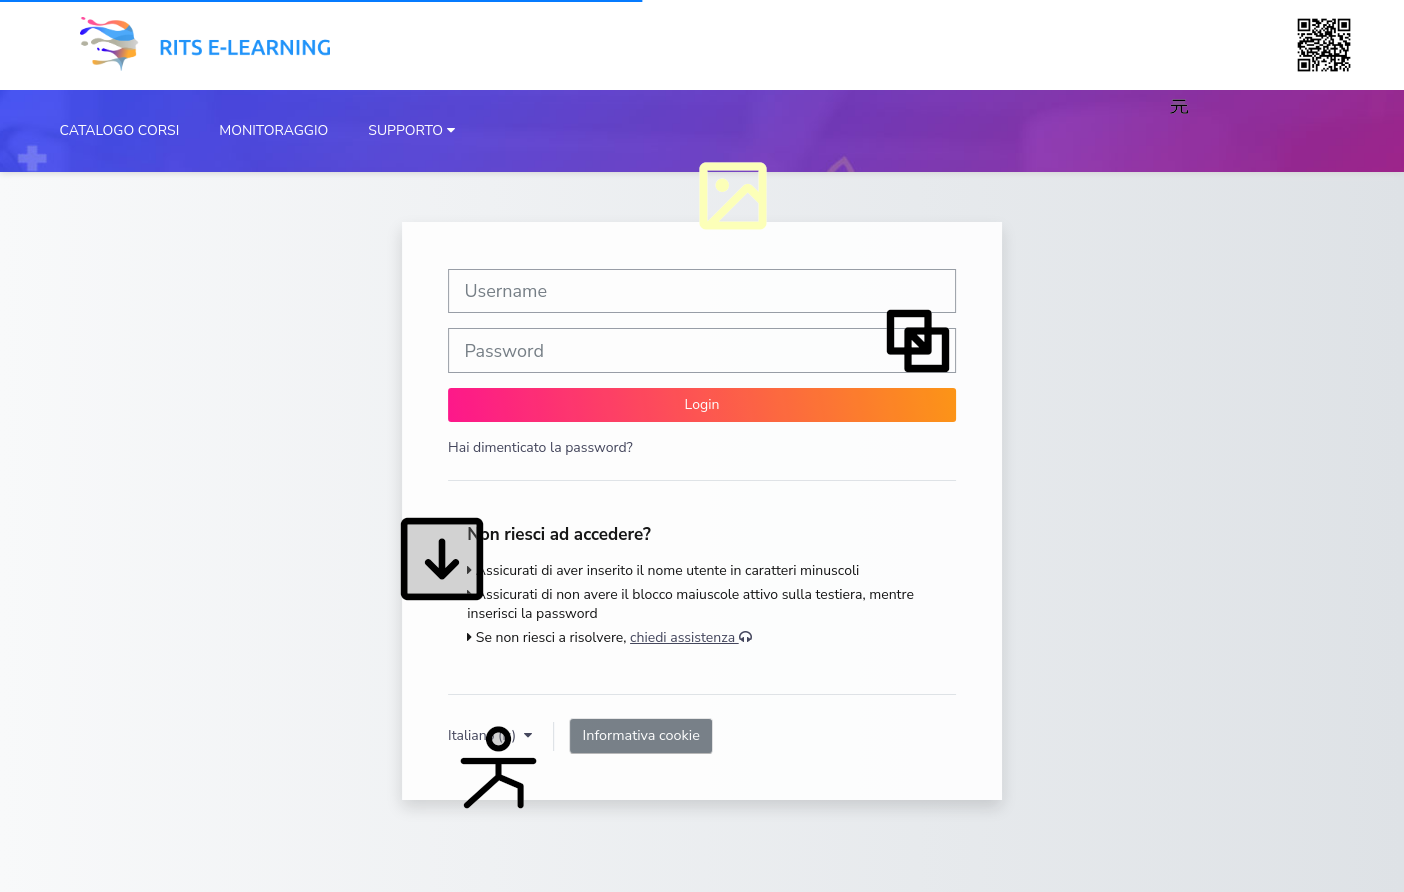  I want to click on view or browse images, so click(733, 196).